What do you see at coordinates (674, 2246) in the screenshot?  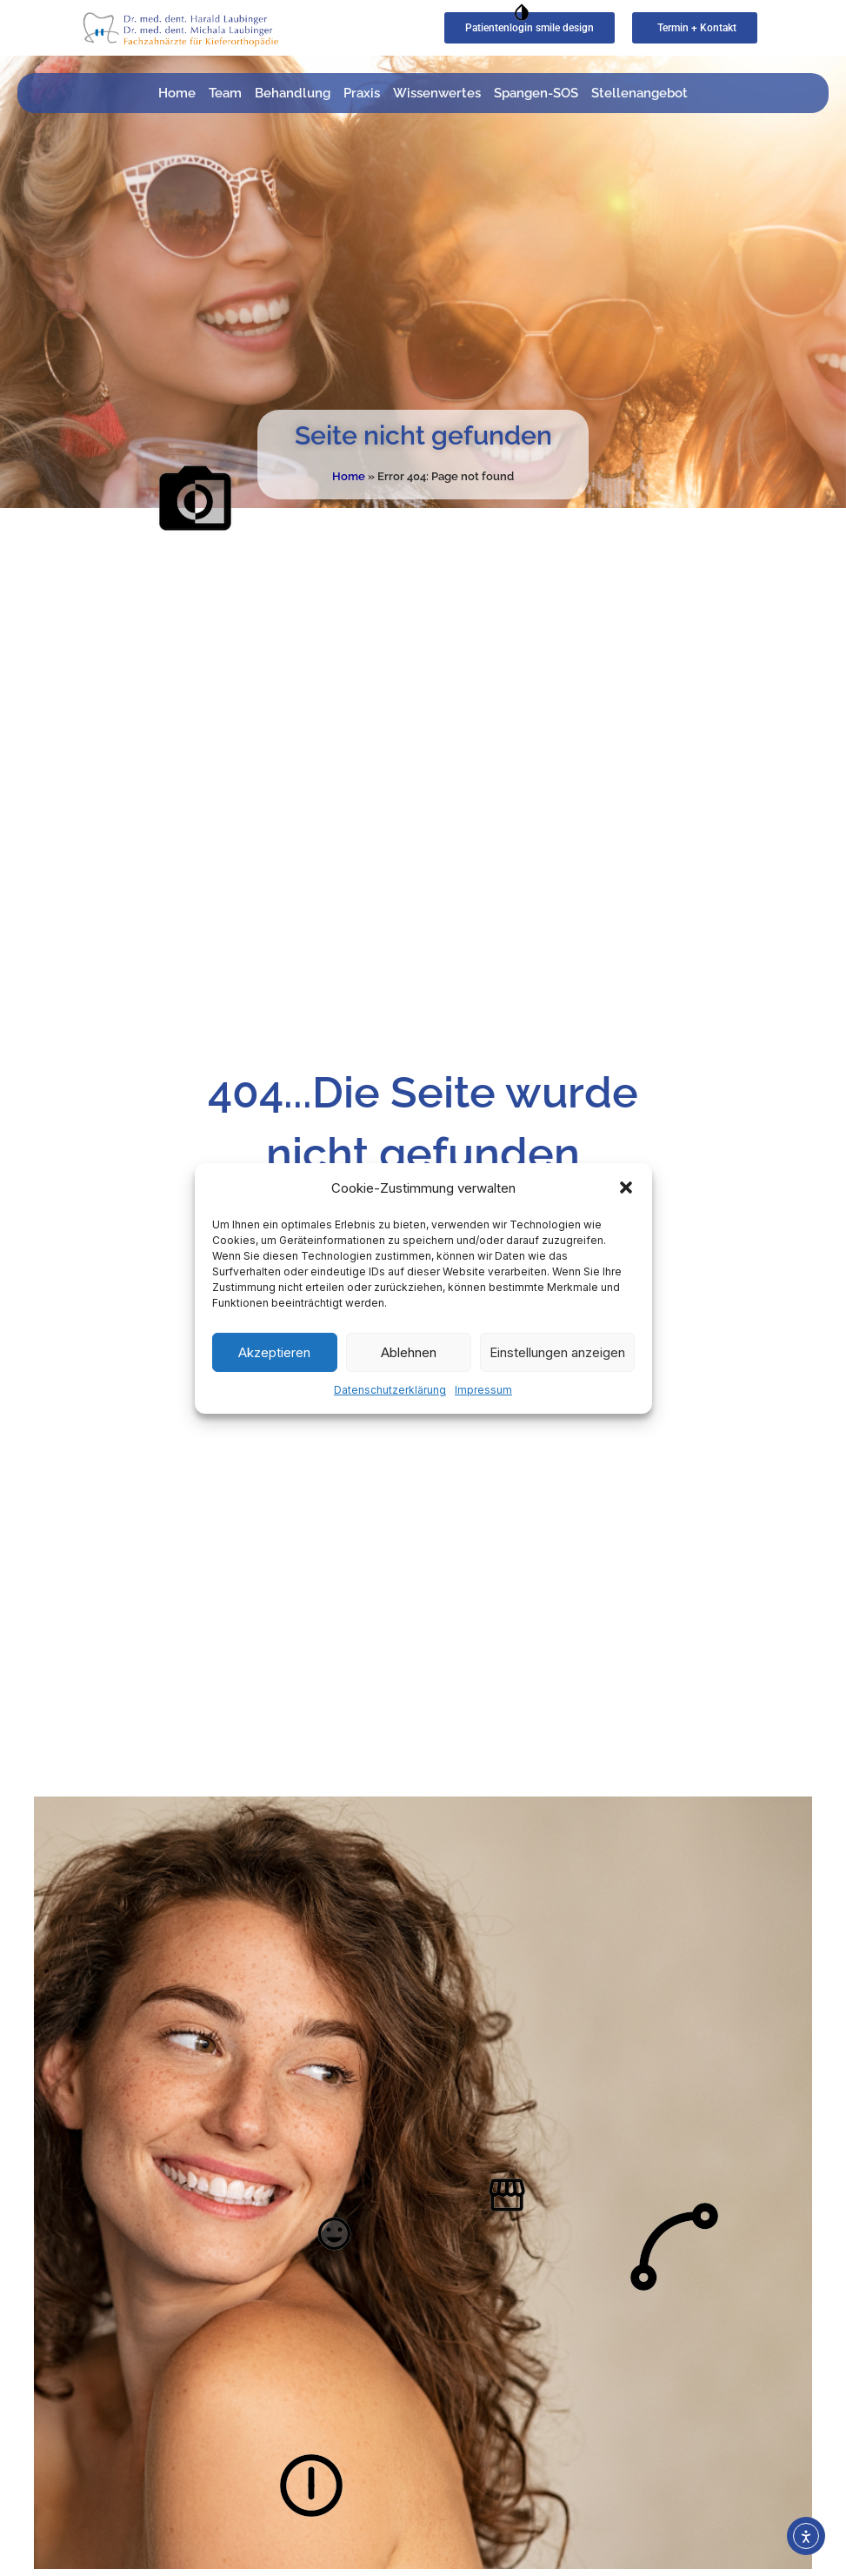 I see `draw a curved path or bezier line` at bounding box center [674, 2246].